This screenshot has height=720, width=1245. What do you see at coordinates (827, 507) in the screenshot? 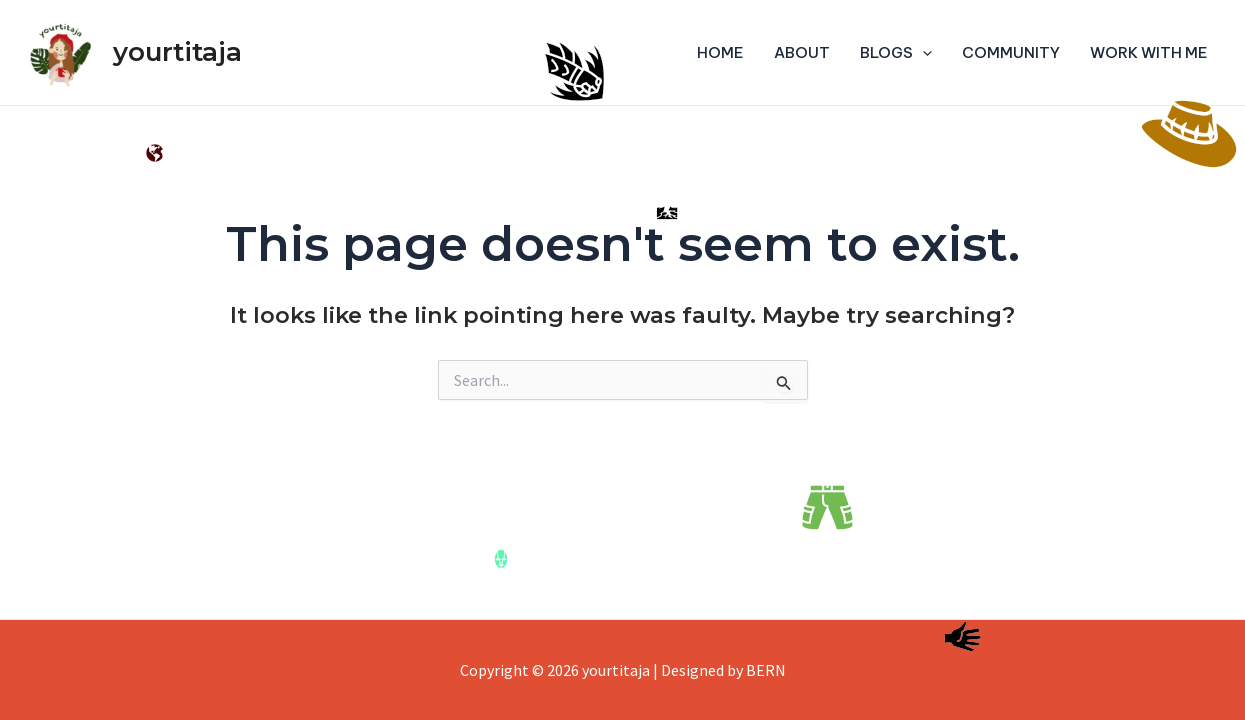
I see `select shorts or casual clothing option` at bounding box center [827, 507].